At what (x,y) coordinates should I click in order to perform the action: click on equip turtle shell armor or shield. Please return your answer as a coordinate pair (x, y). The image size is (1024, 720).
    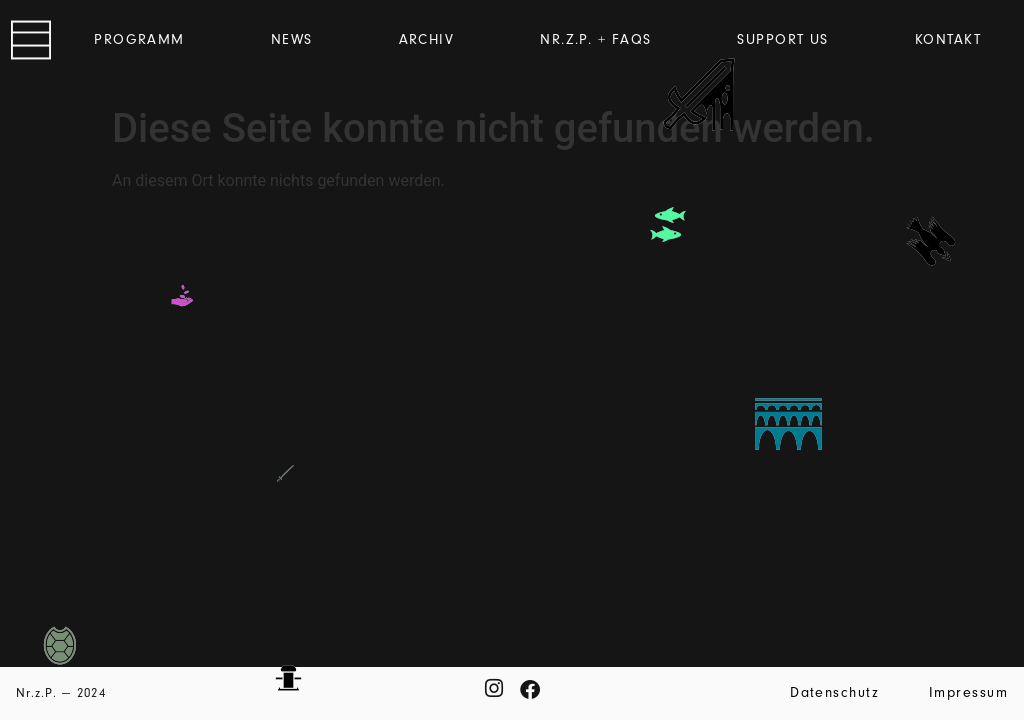
    Looking at the image, I should click on (59, 645).